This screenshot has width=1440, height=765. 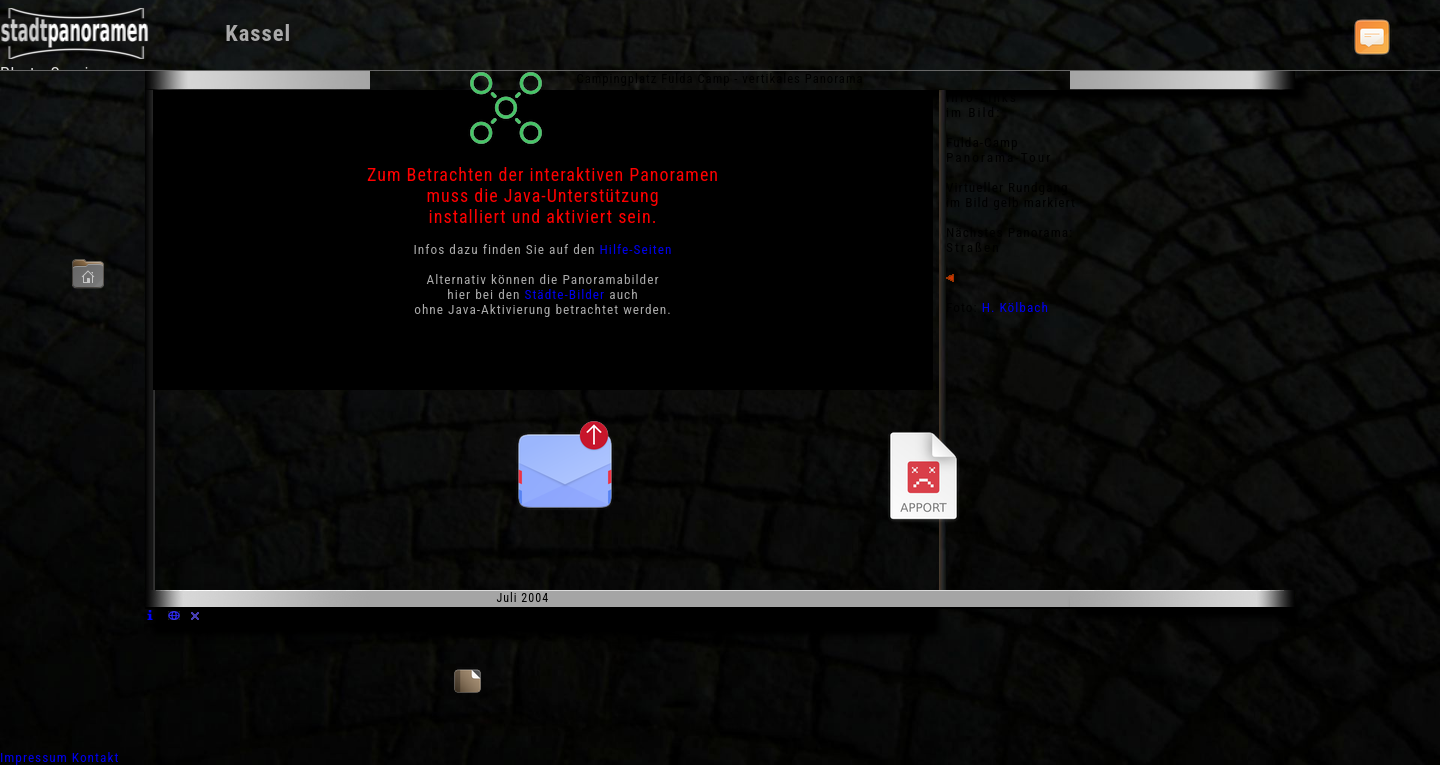 What do you see at coordinates (1372, 37) in the screenshot?
I see `open the messaging app` at bounding box center [1372, 37].